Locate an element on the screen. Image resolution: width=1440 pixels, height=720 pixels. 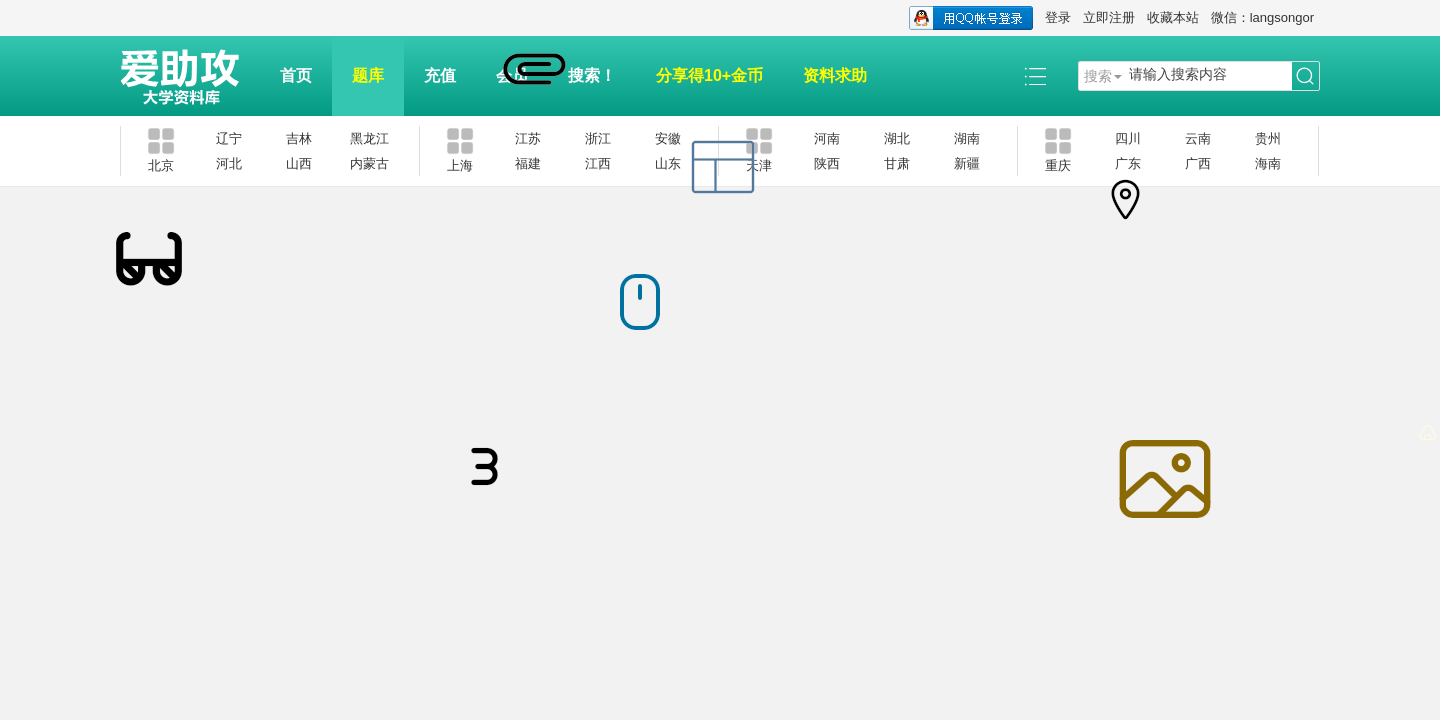
browse japanese food options is located at coordinates (1427, 432).